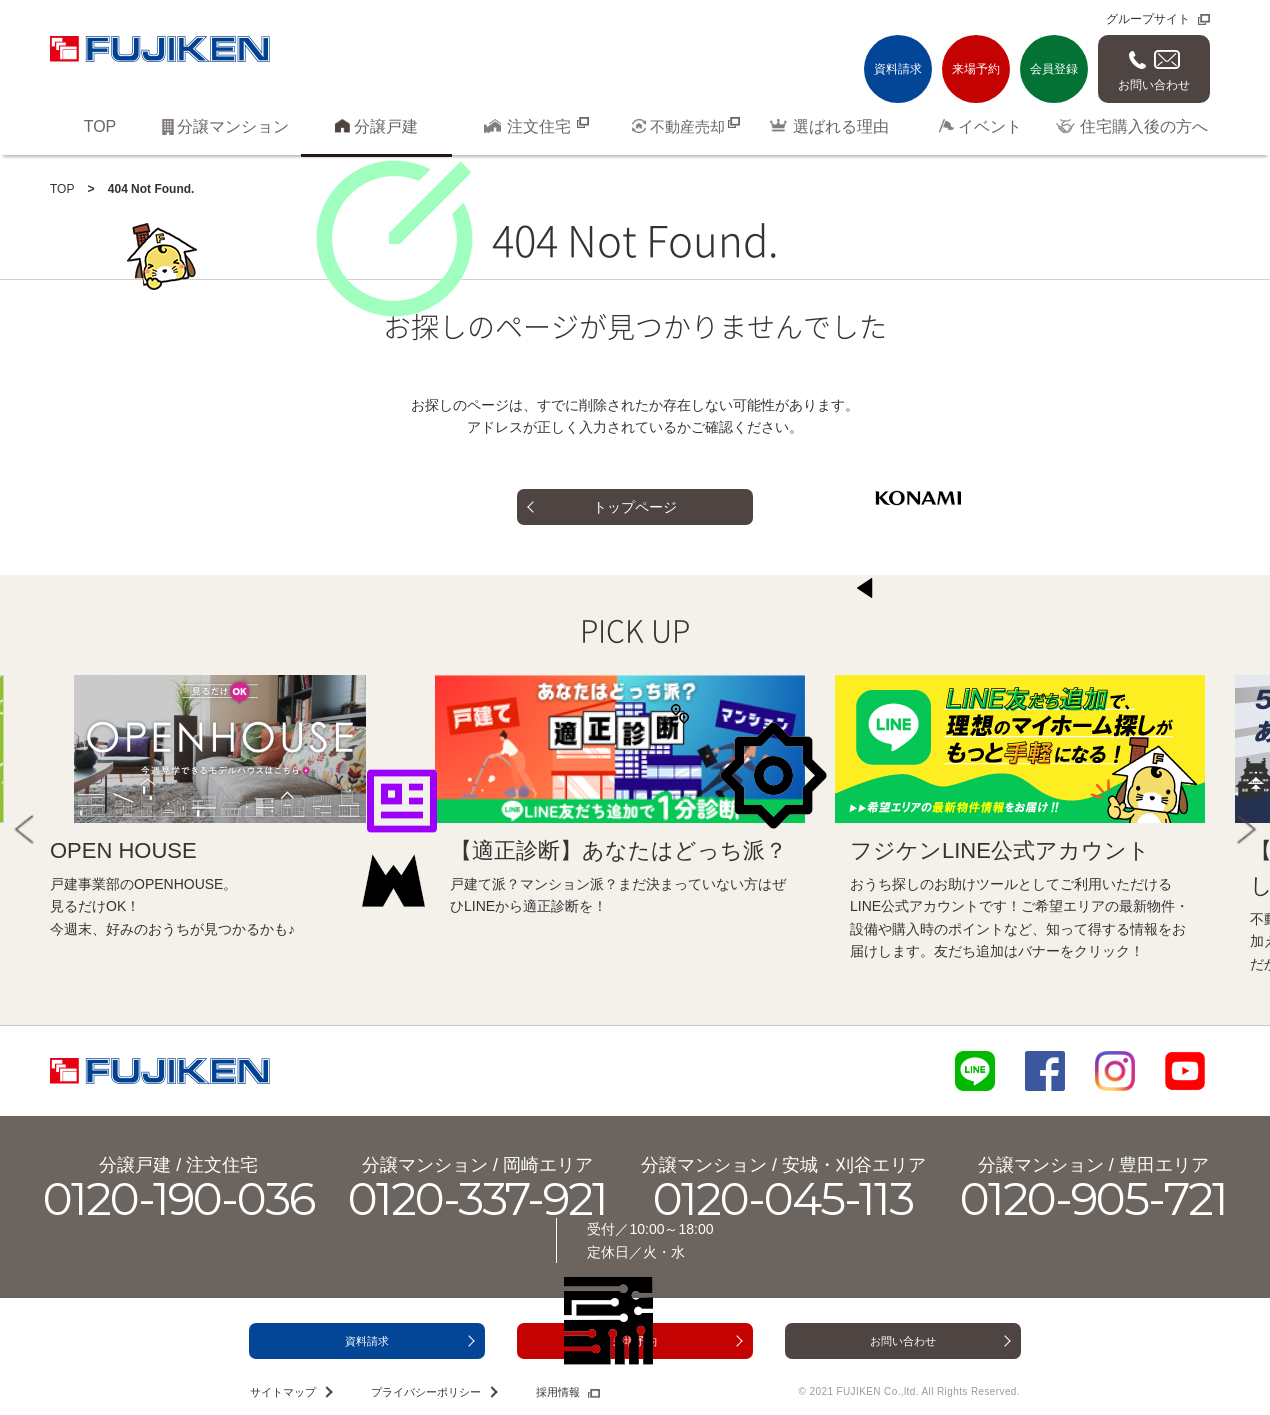  I want to click on multisim circuit simulation software logo, so click(608, 1320).